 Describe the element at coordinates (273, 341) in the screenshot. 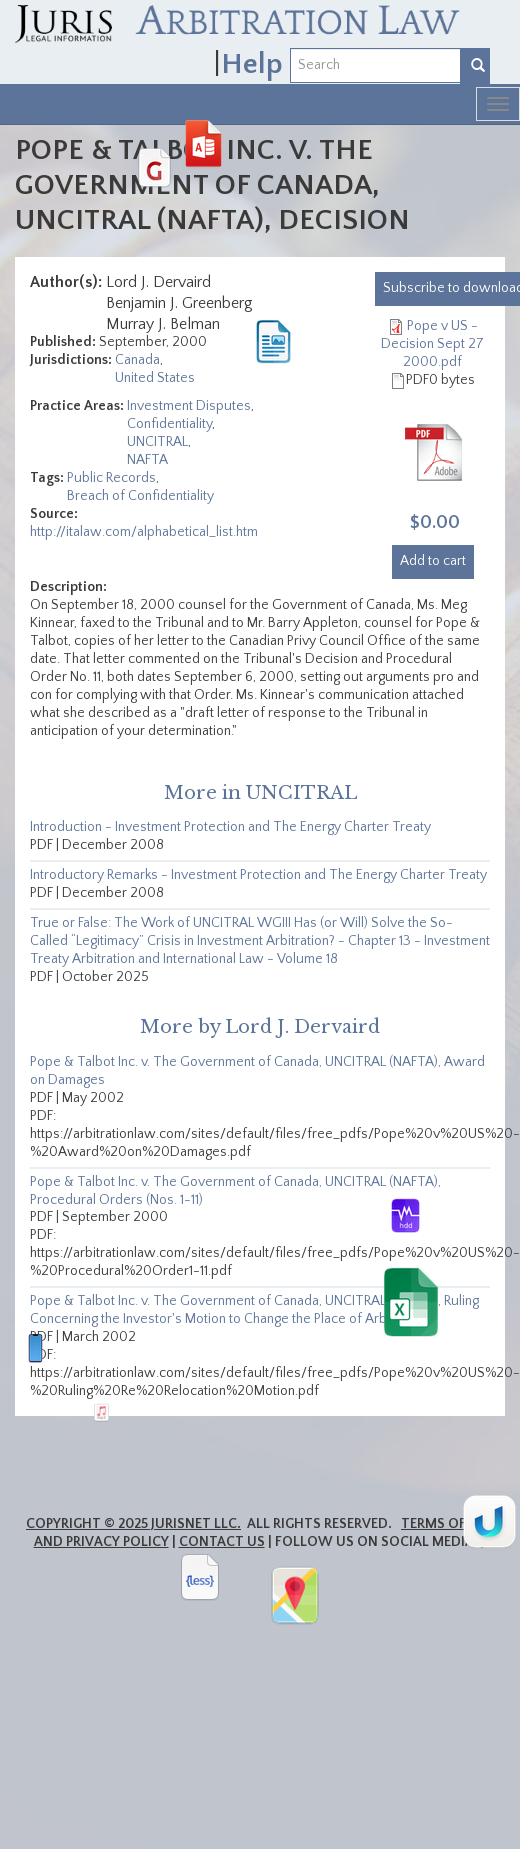

I see `open a libreoffice writer document` at that location.